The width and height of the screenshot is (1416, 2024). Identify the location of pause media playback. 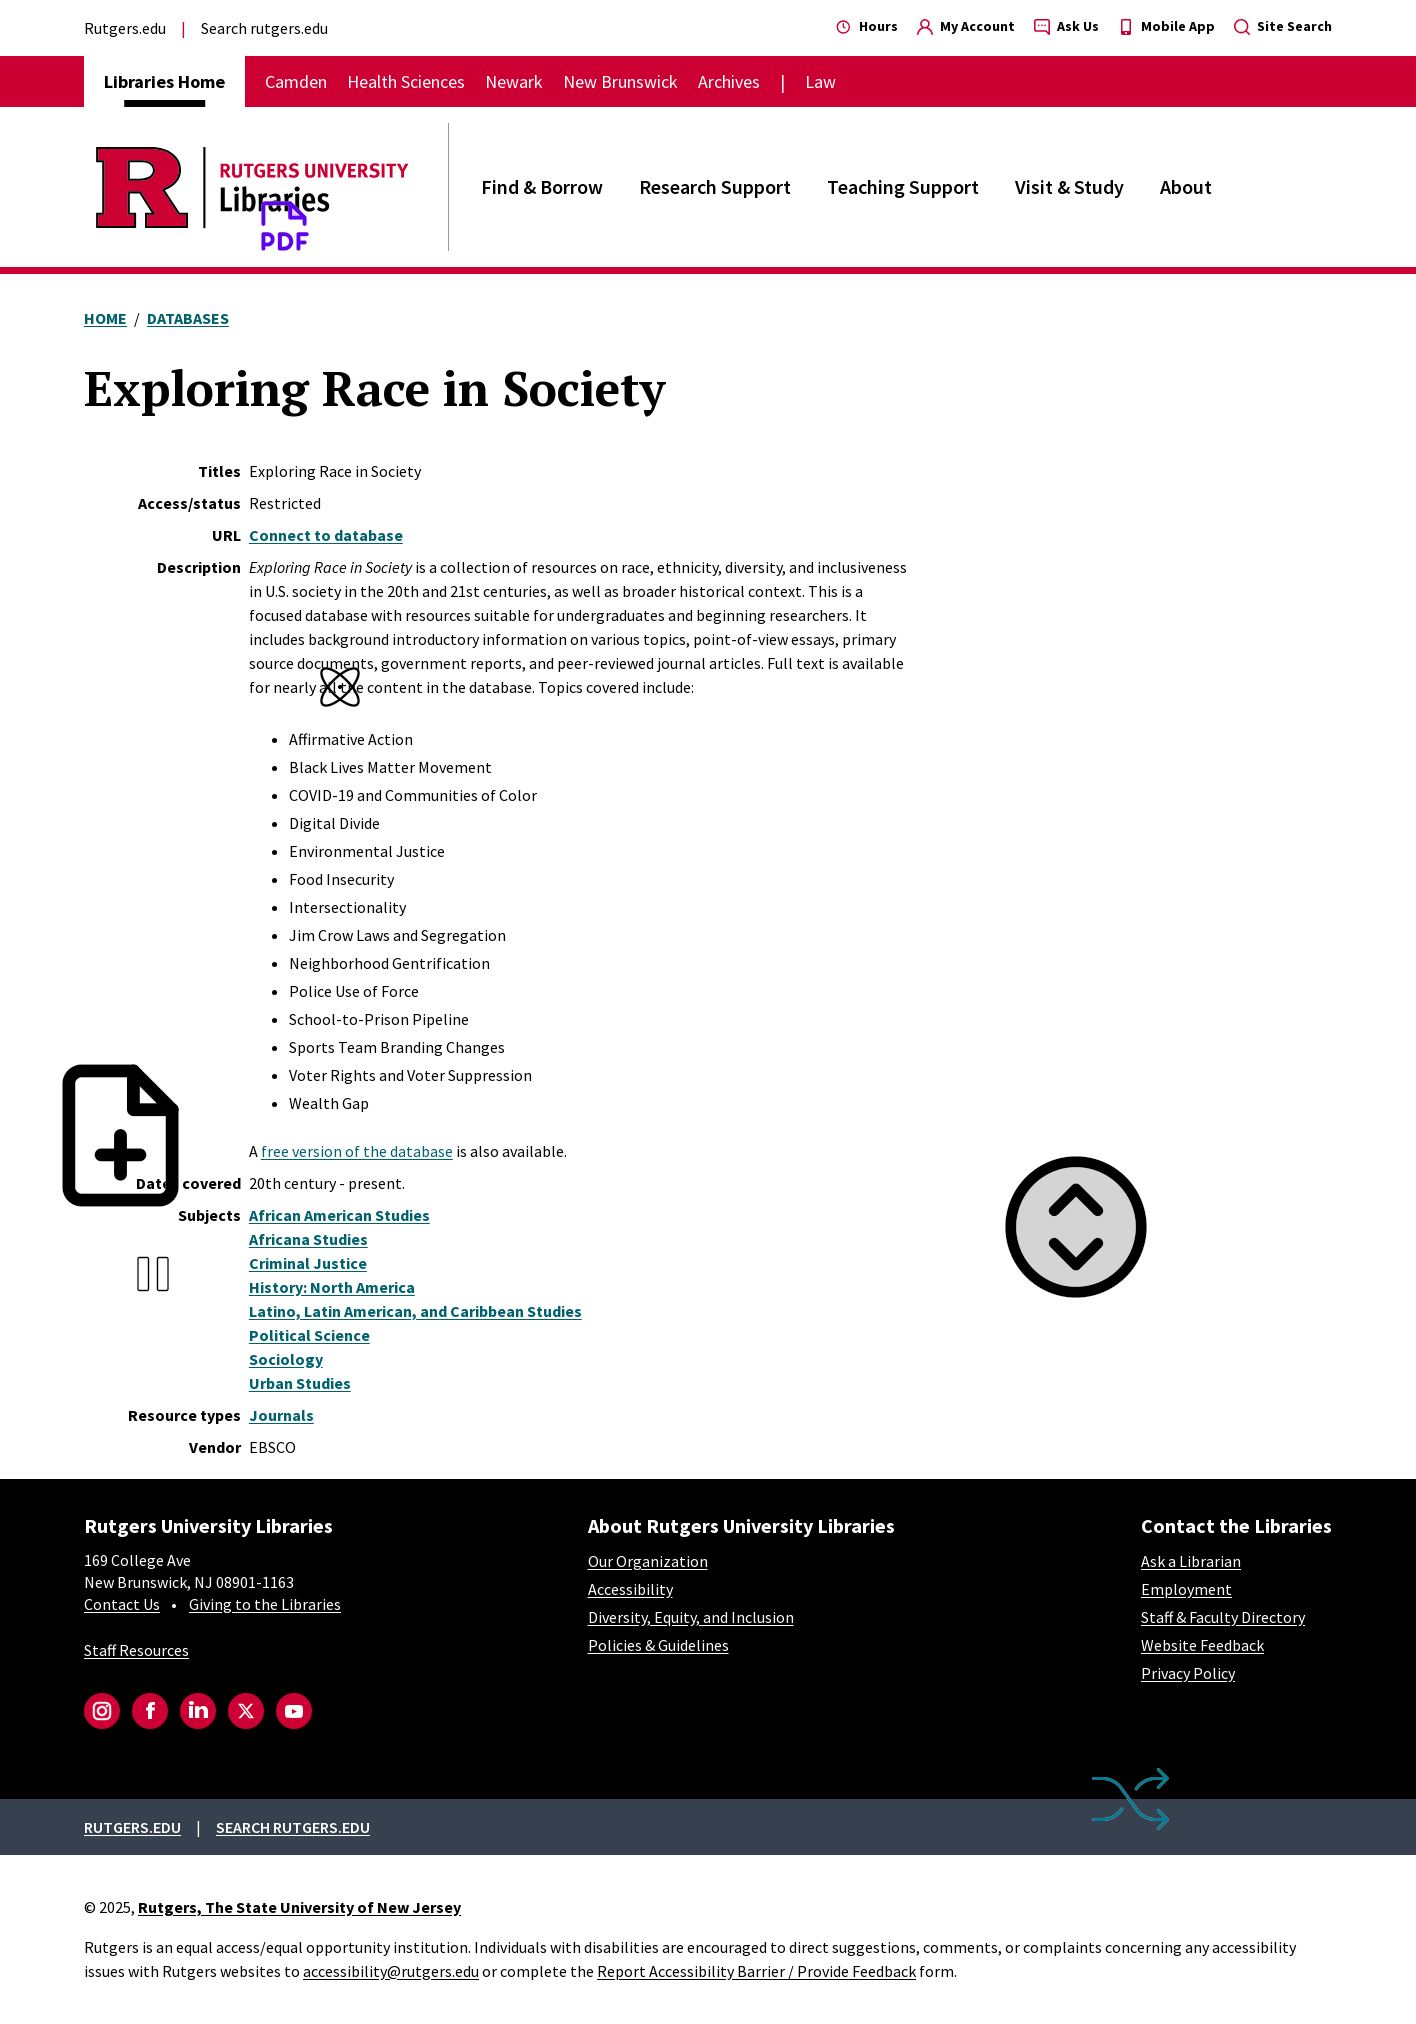
(153, 1274).